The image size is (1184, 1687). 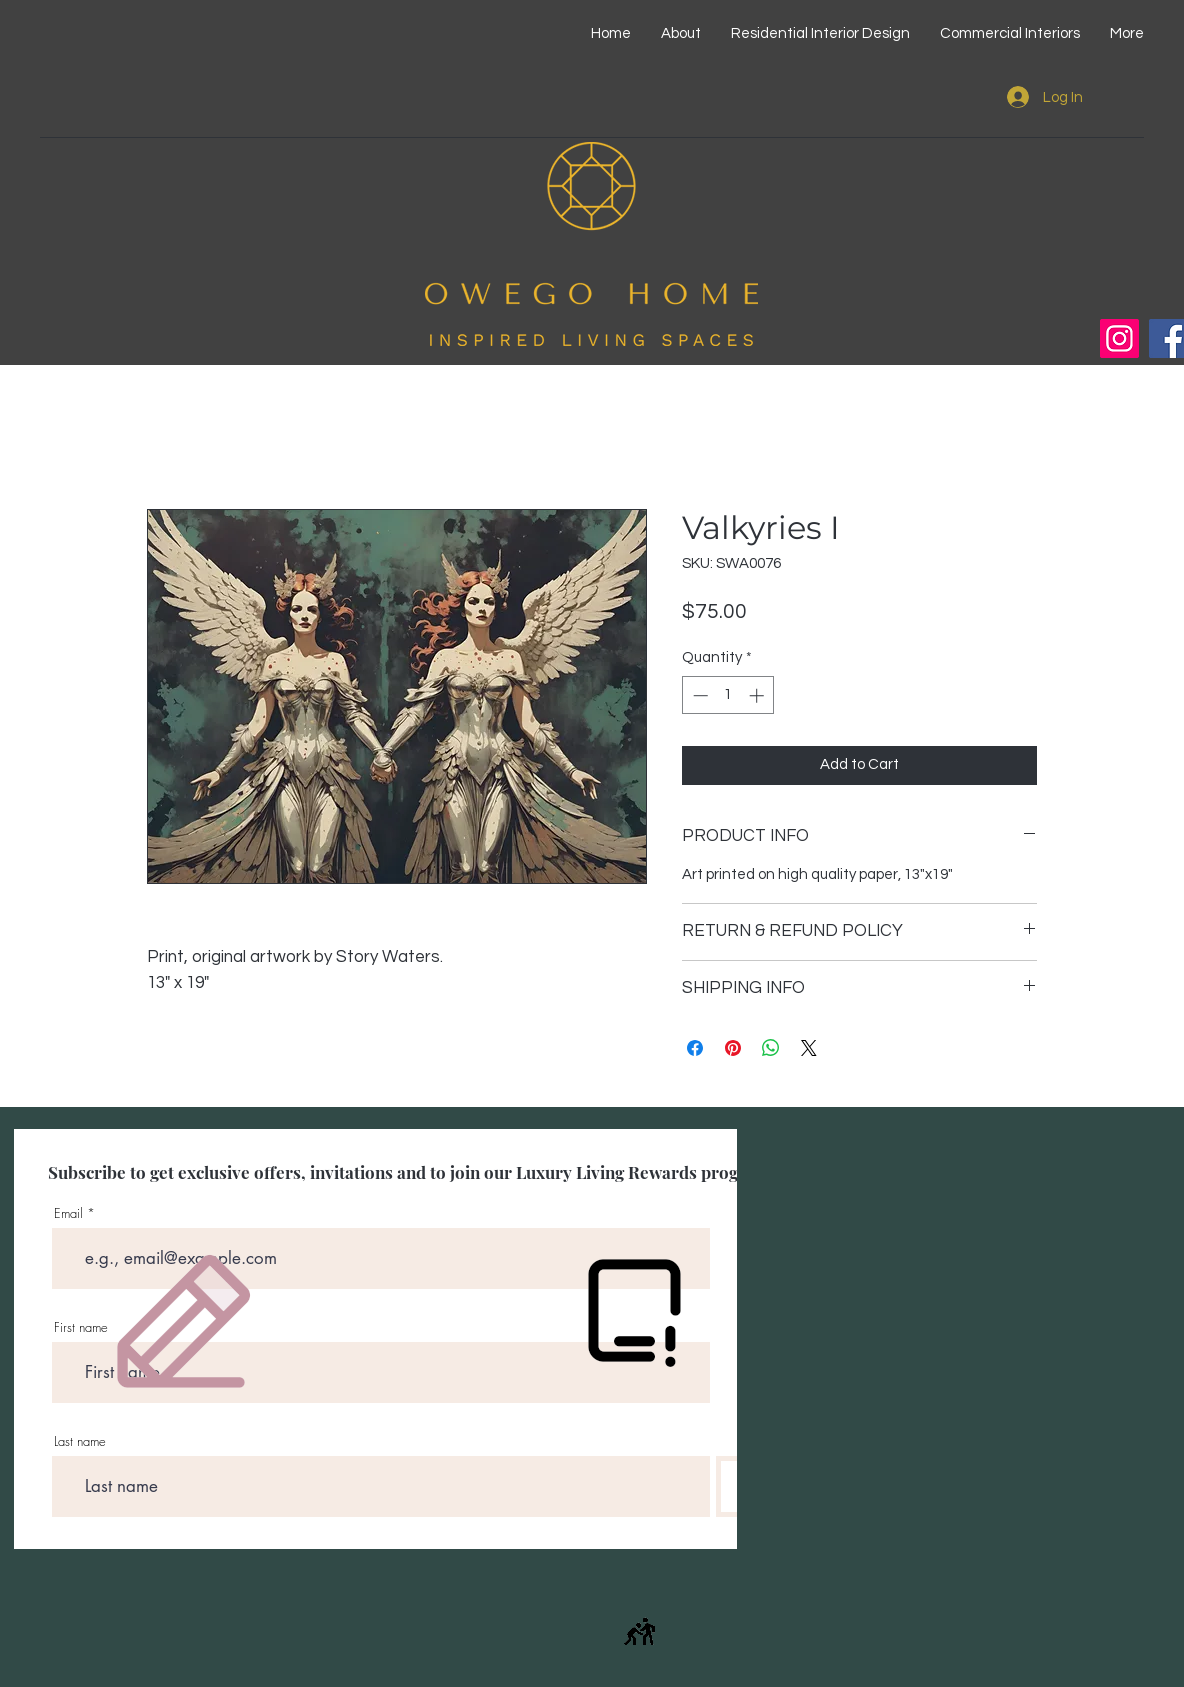 I want to click on access kabaddi sports content or scores, so click(x=639, y=1632).